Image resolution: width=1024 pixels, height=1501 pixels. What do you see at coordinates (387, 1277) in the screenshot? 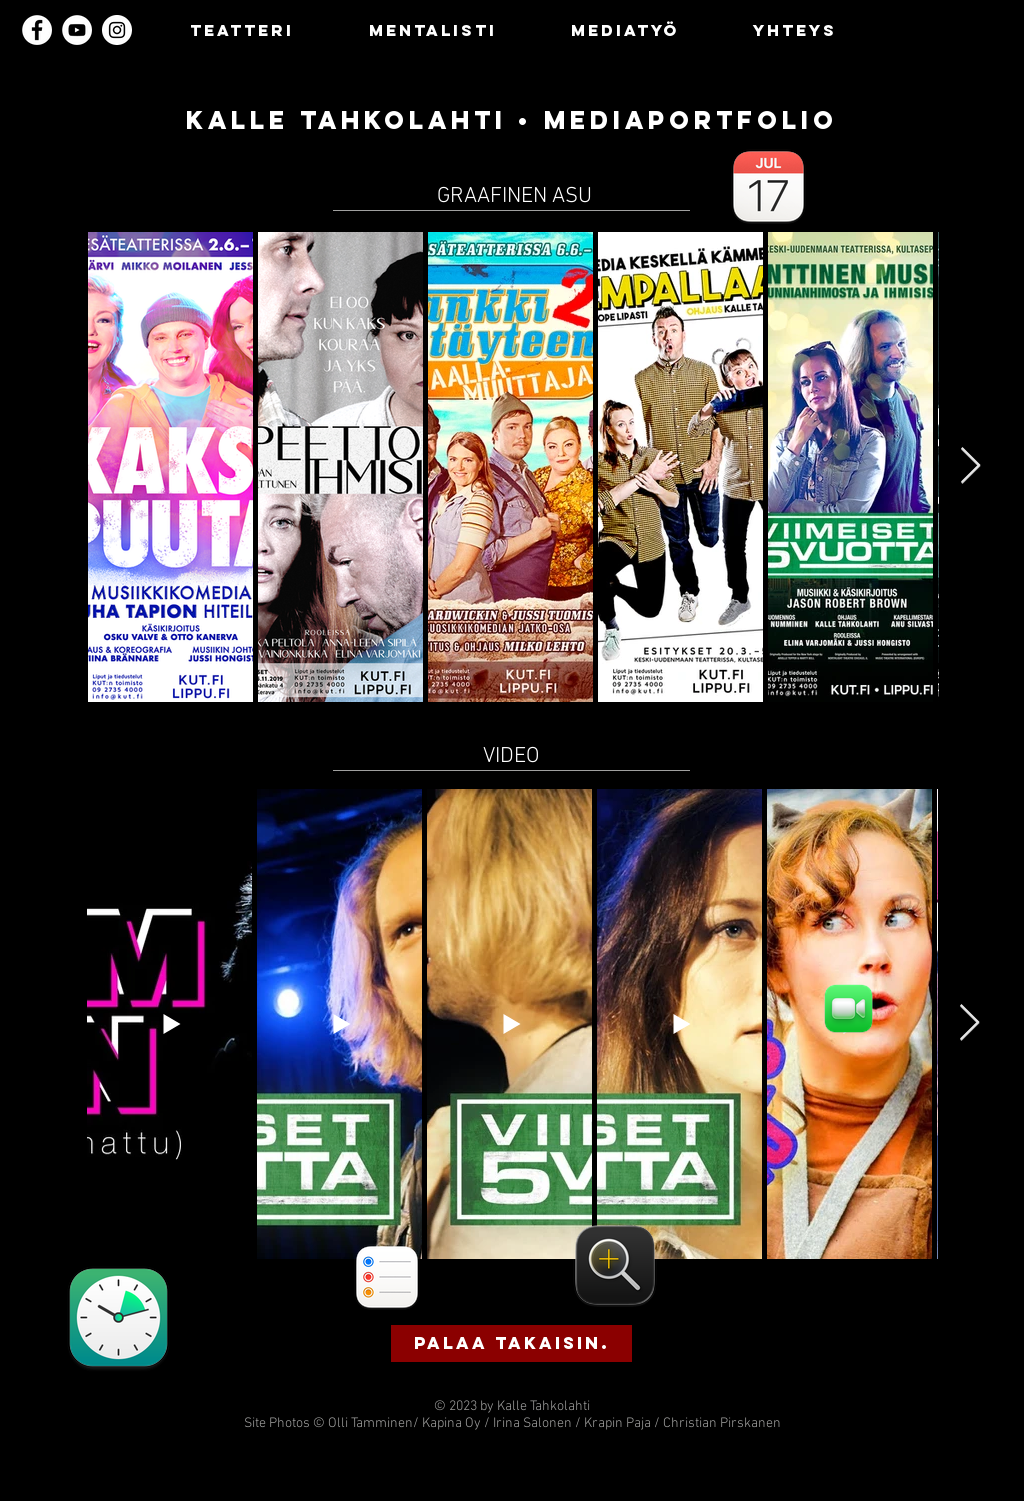
I see `open the Reminders app` at bounding box center [387, 1277].